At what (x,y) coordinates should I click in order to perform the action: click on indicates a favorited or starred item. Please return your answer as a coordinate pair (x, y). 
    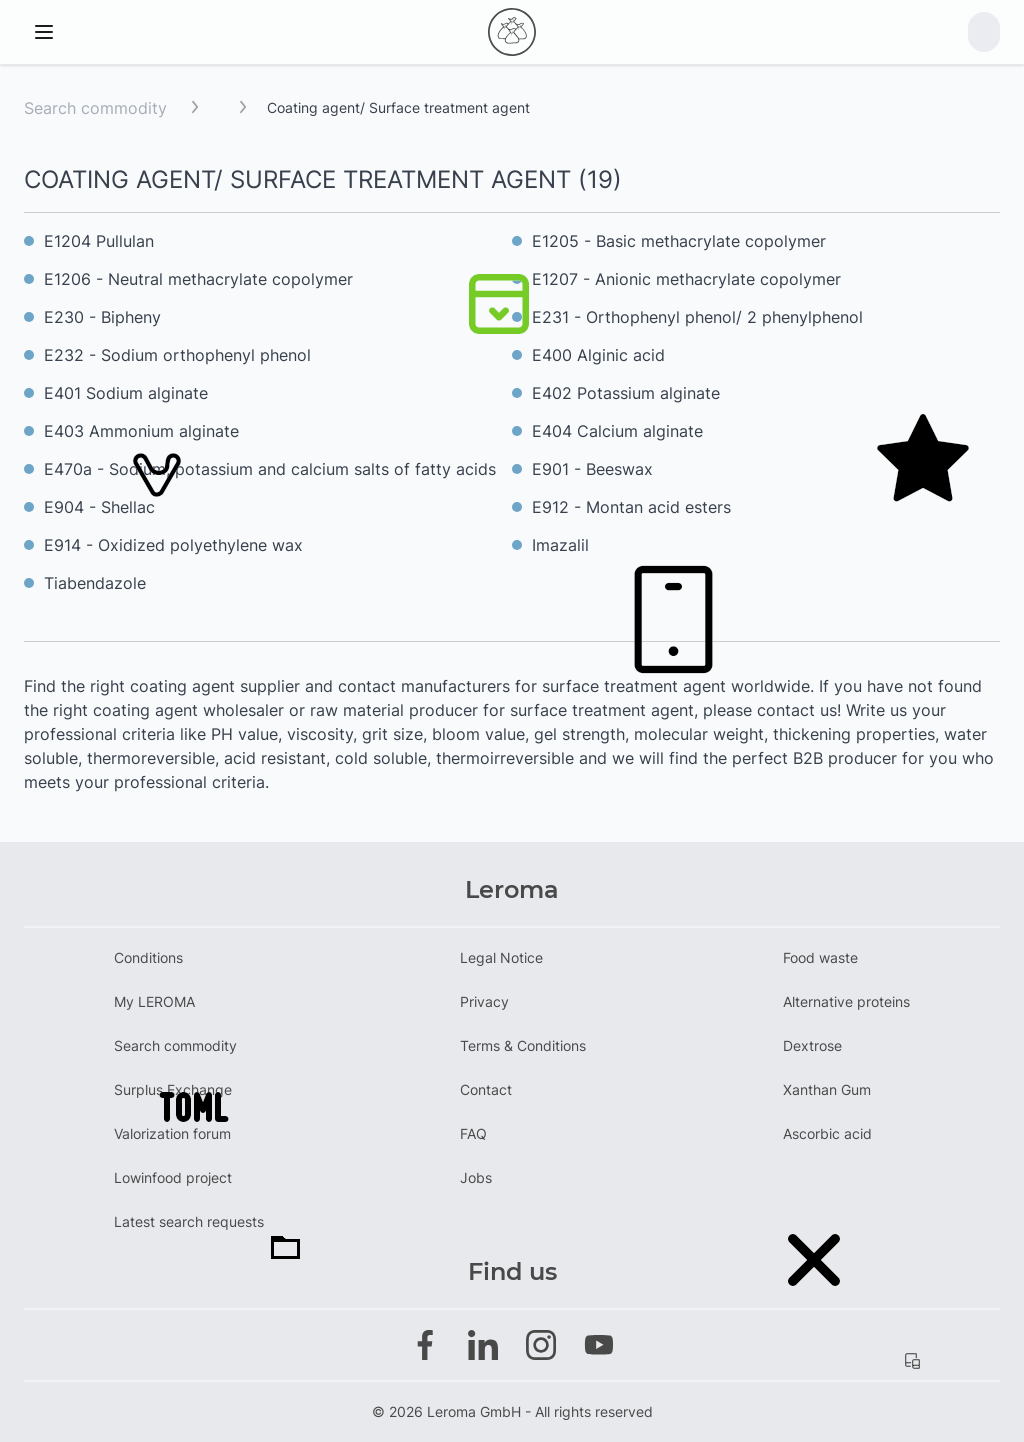
    Looking at the image, I should click on (923, 462).